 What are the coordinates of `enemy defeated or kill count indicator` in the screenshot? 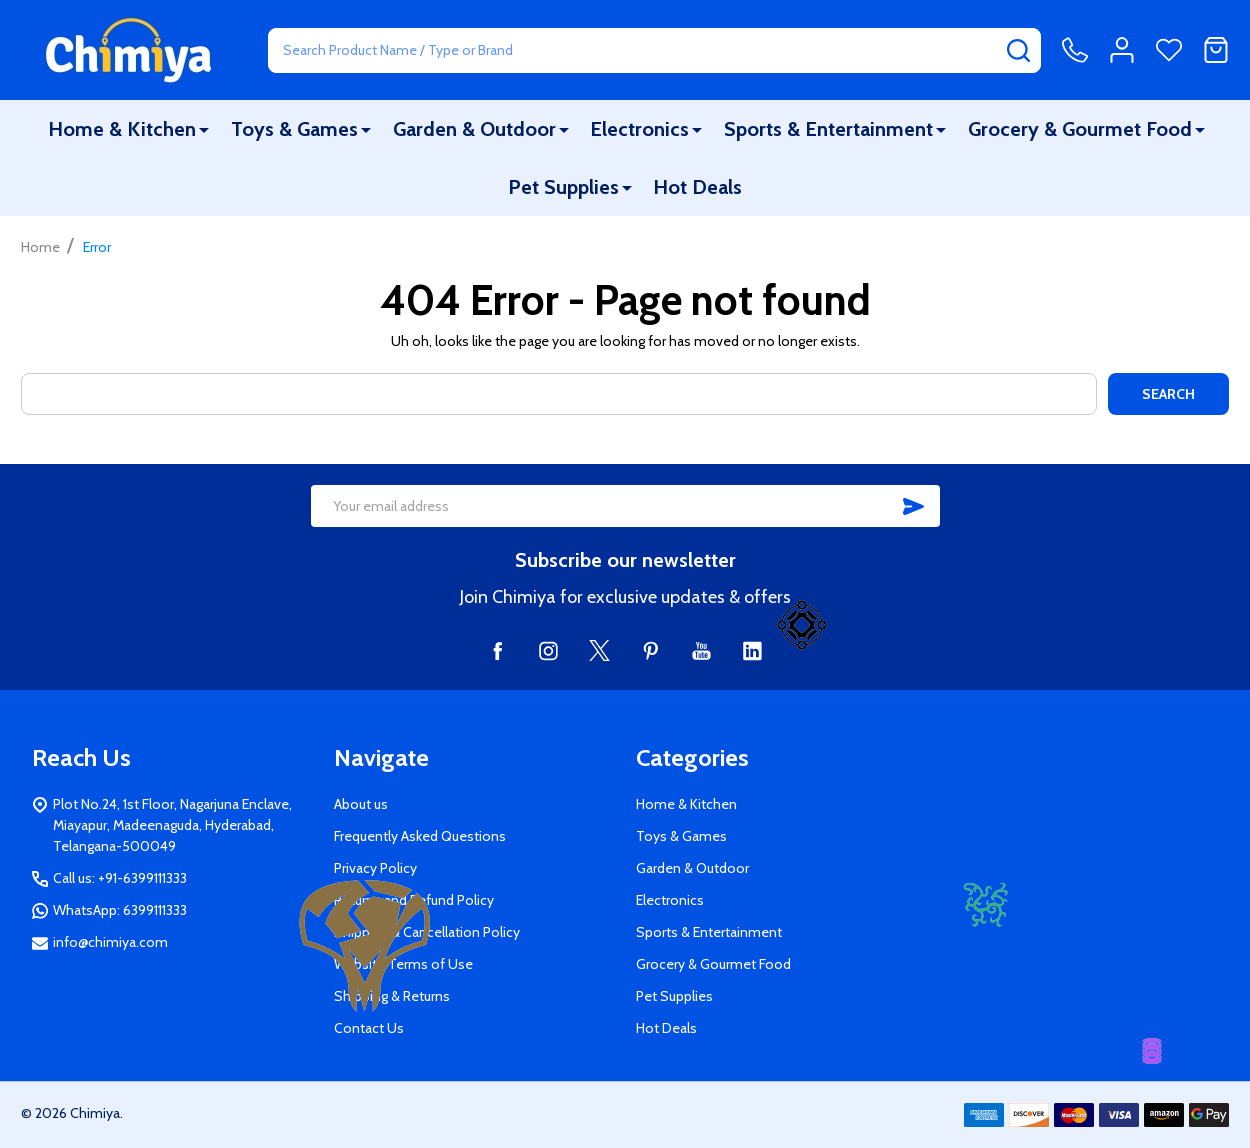 It's located at (364, 944).